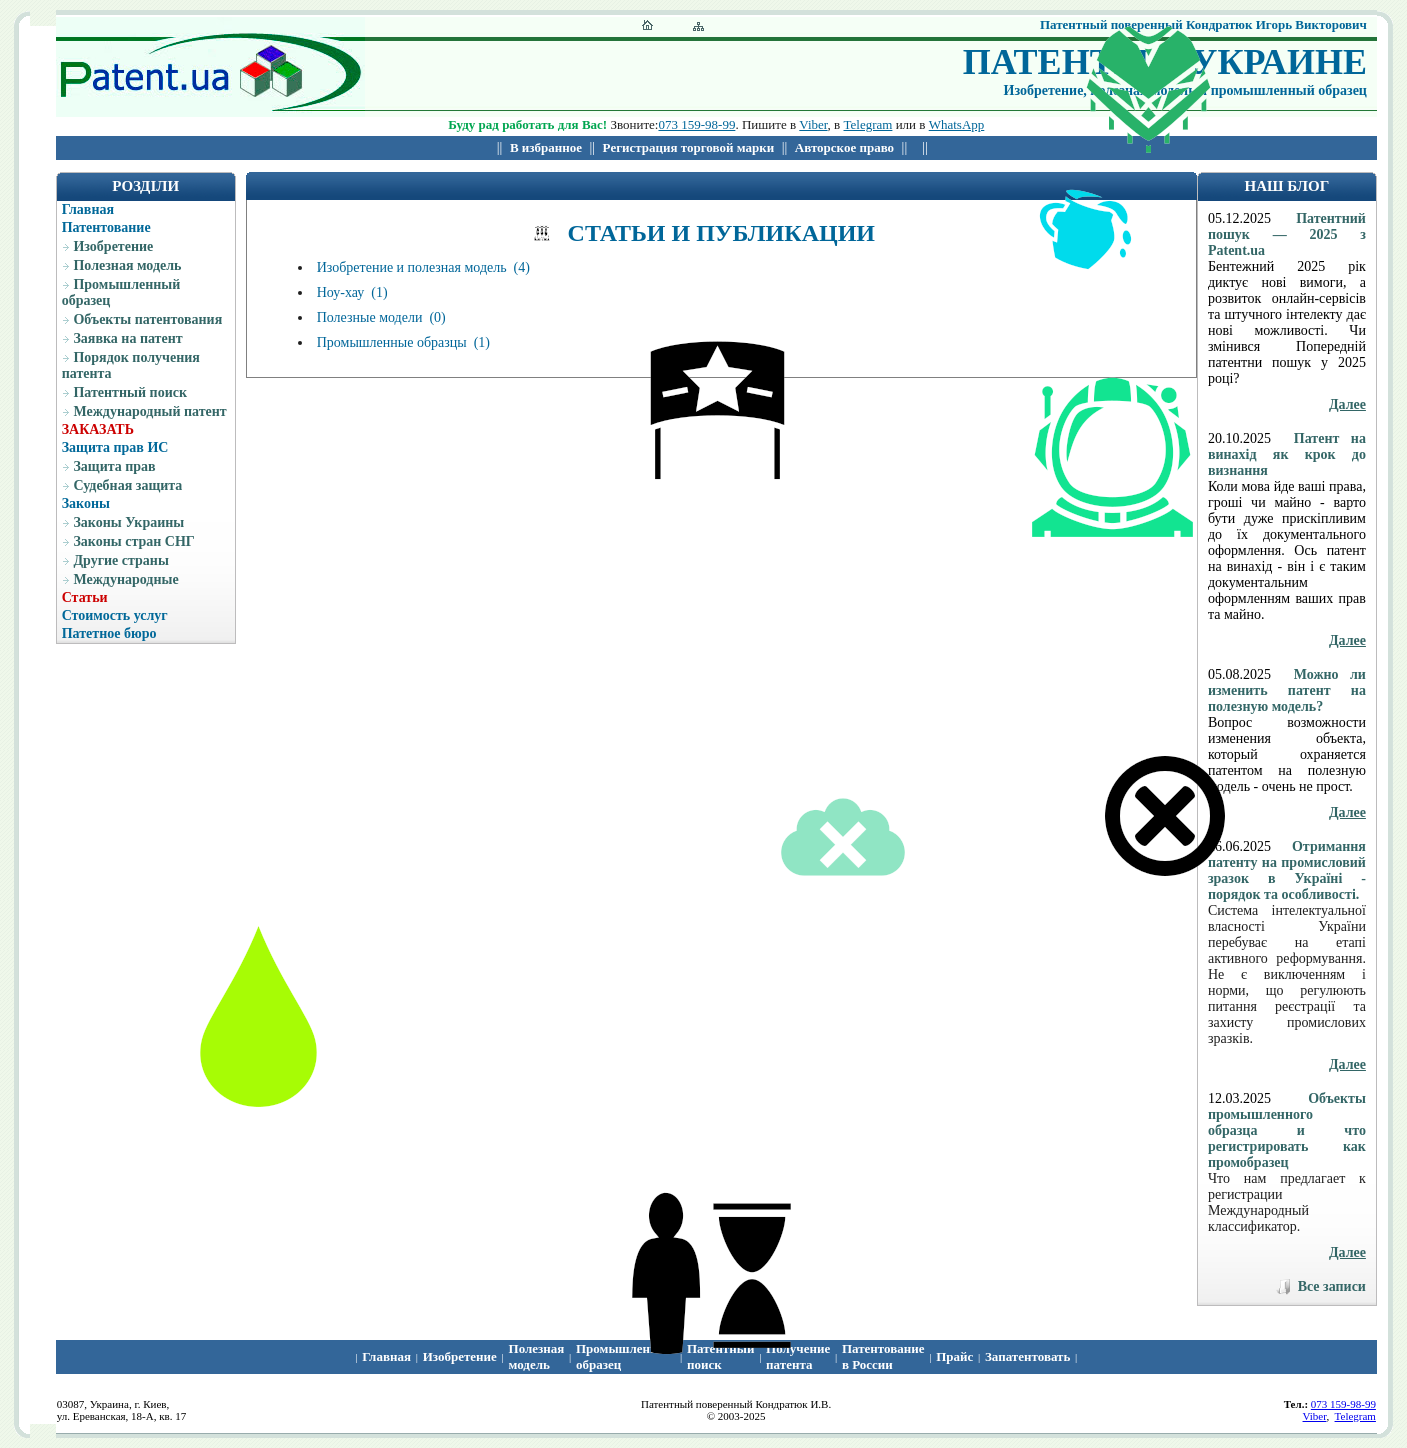  I want to click on indicates a toxic or hazardous area in gameplay, so click(843, 837).